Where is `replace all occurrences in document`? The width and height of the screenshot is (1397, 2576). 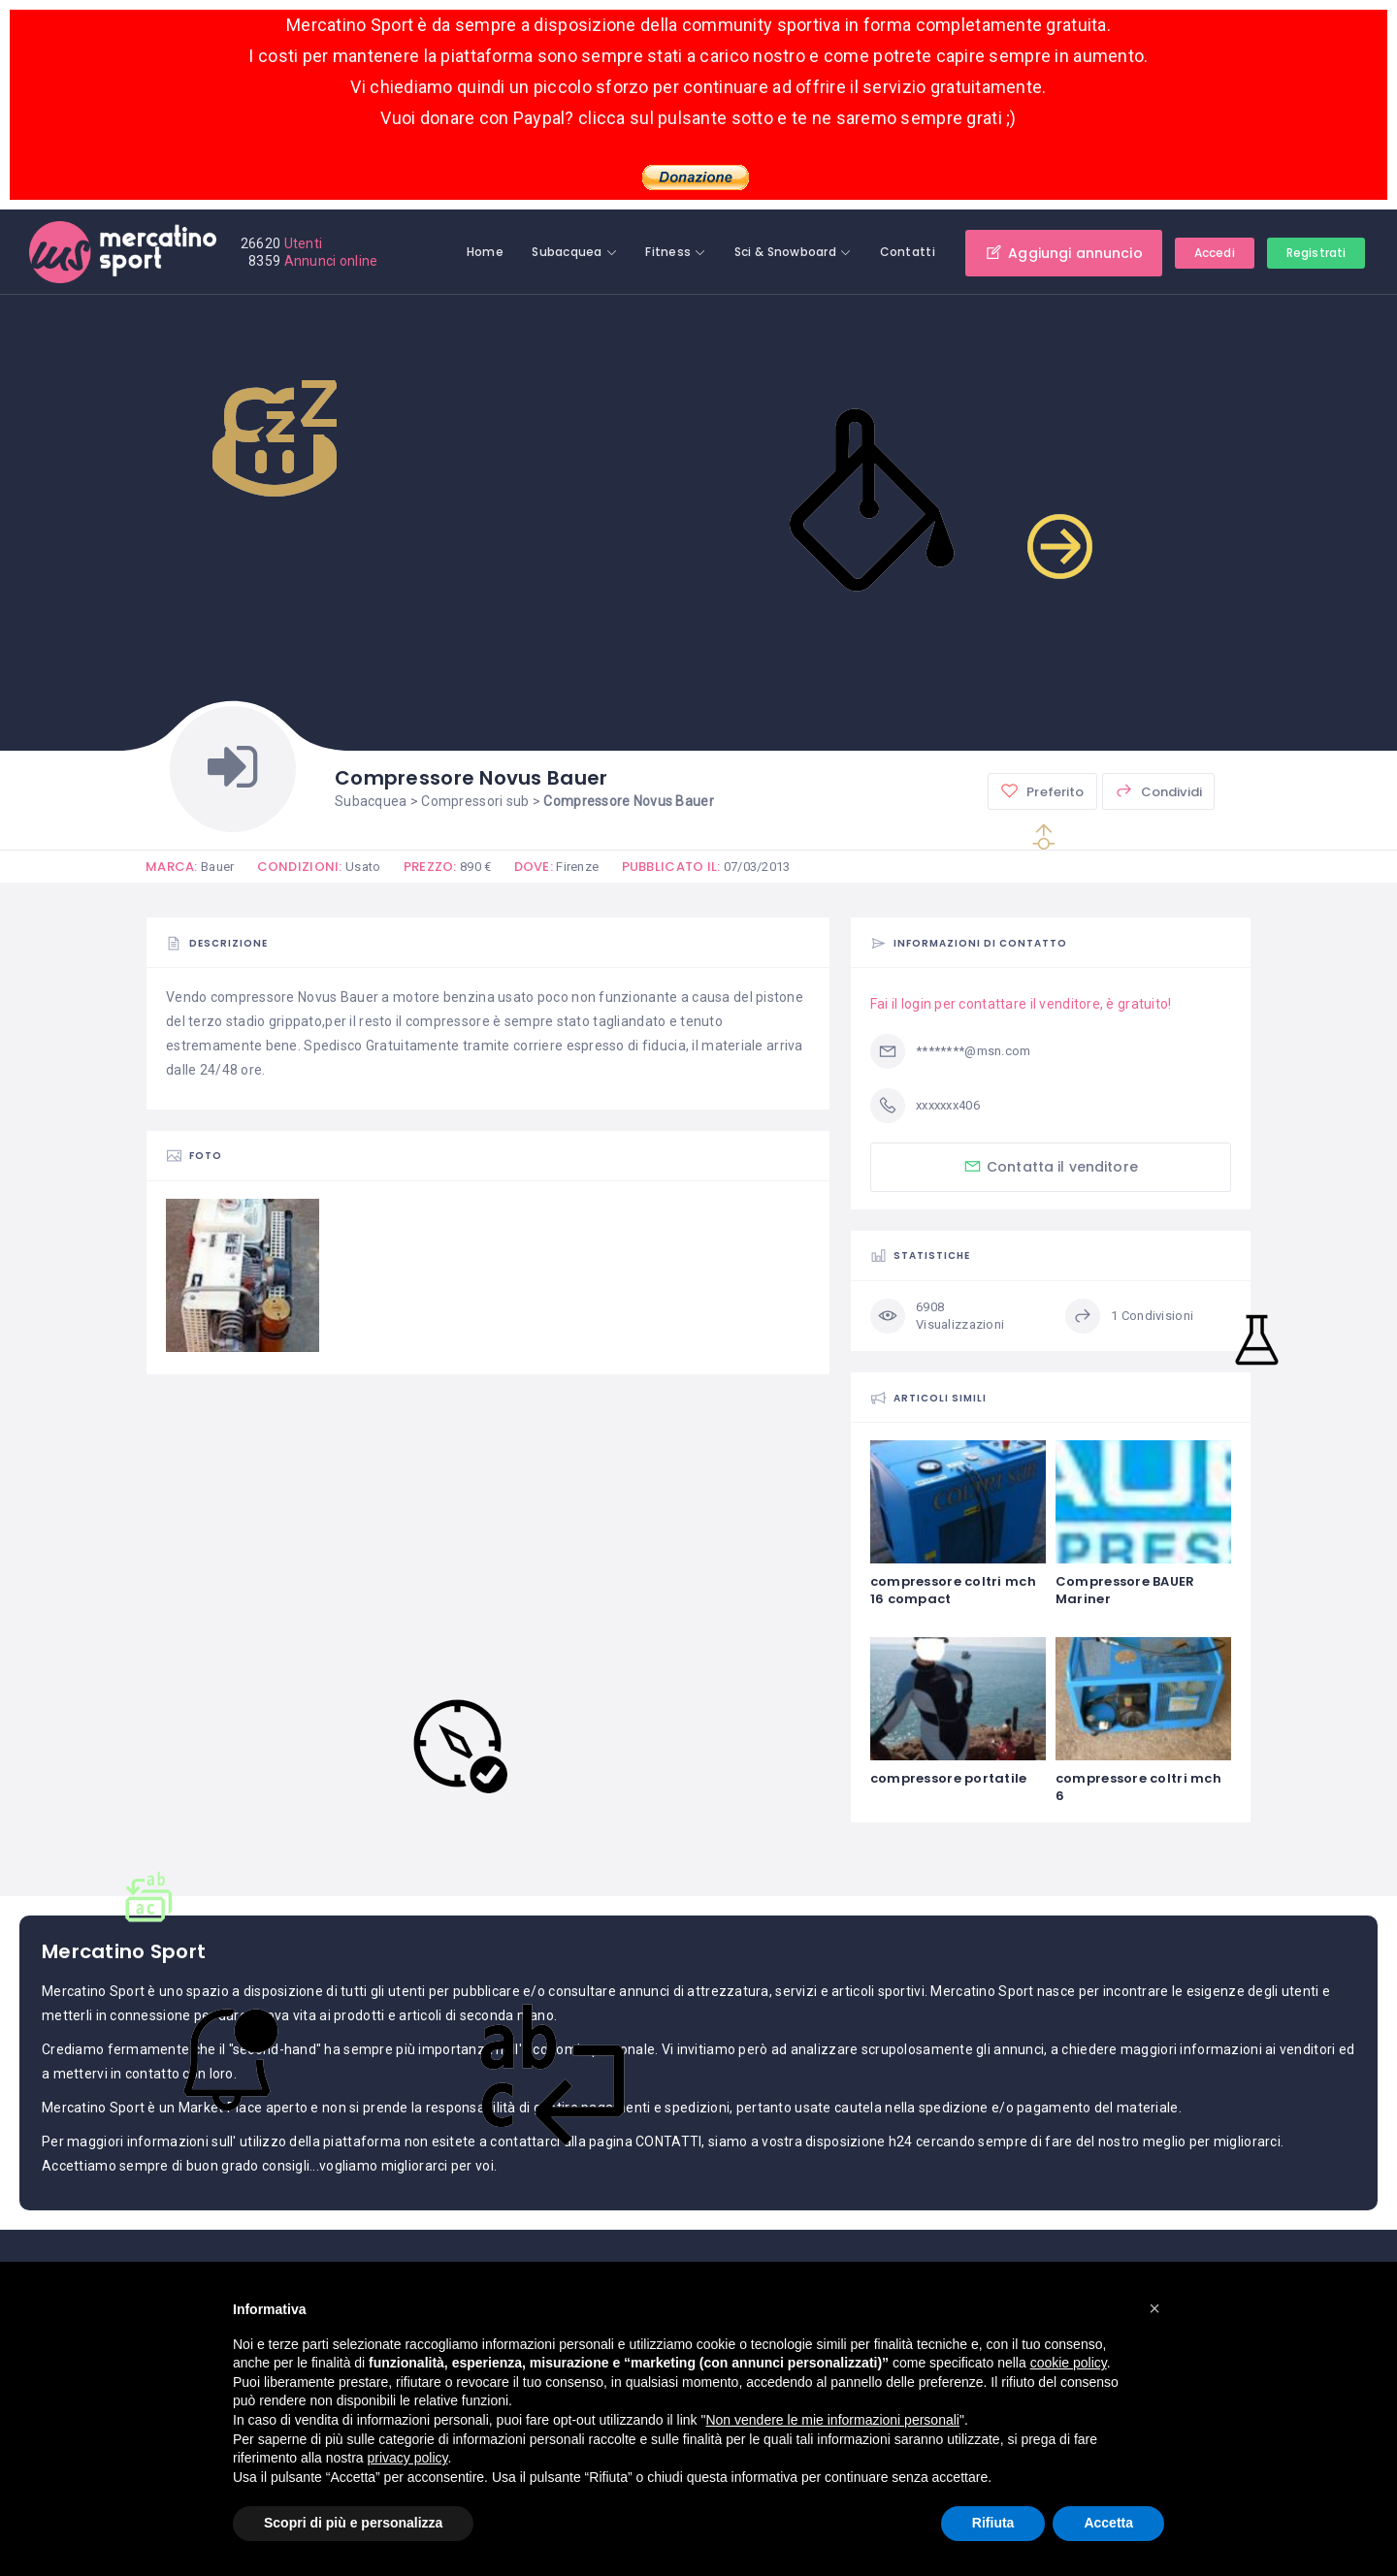
replace all occurrences in document is located at coordinates (146, 1896).